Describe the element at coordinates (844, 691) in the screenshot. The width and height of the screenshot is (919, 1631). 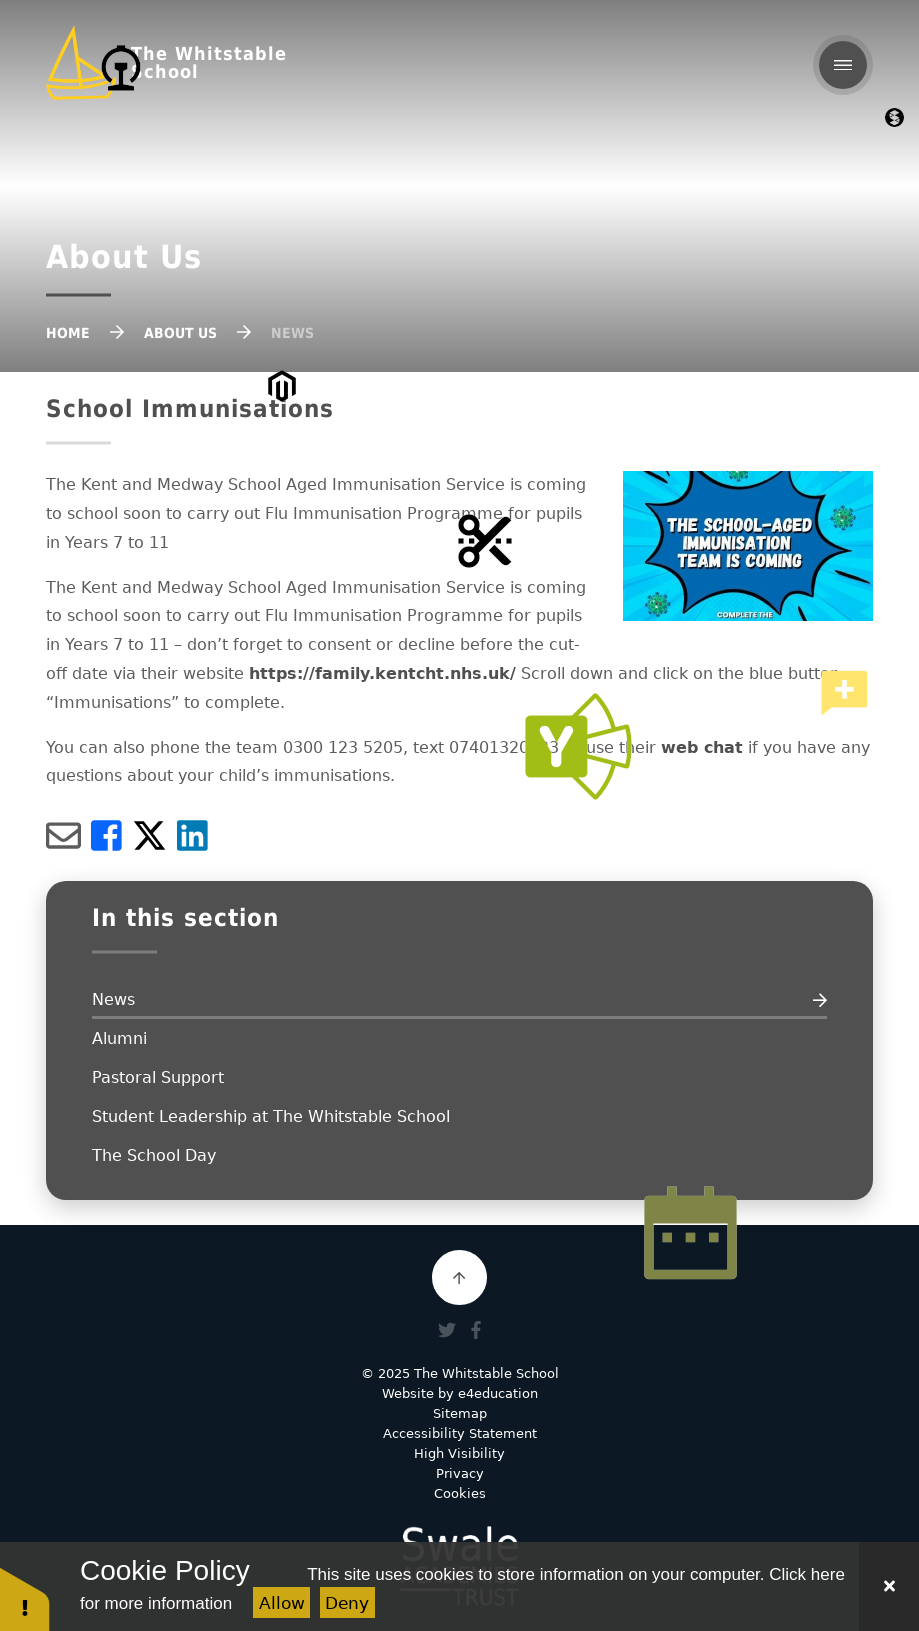
I see `start a new chat conversation` at that location.